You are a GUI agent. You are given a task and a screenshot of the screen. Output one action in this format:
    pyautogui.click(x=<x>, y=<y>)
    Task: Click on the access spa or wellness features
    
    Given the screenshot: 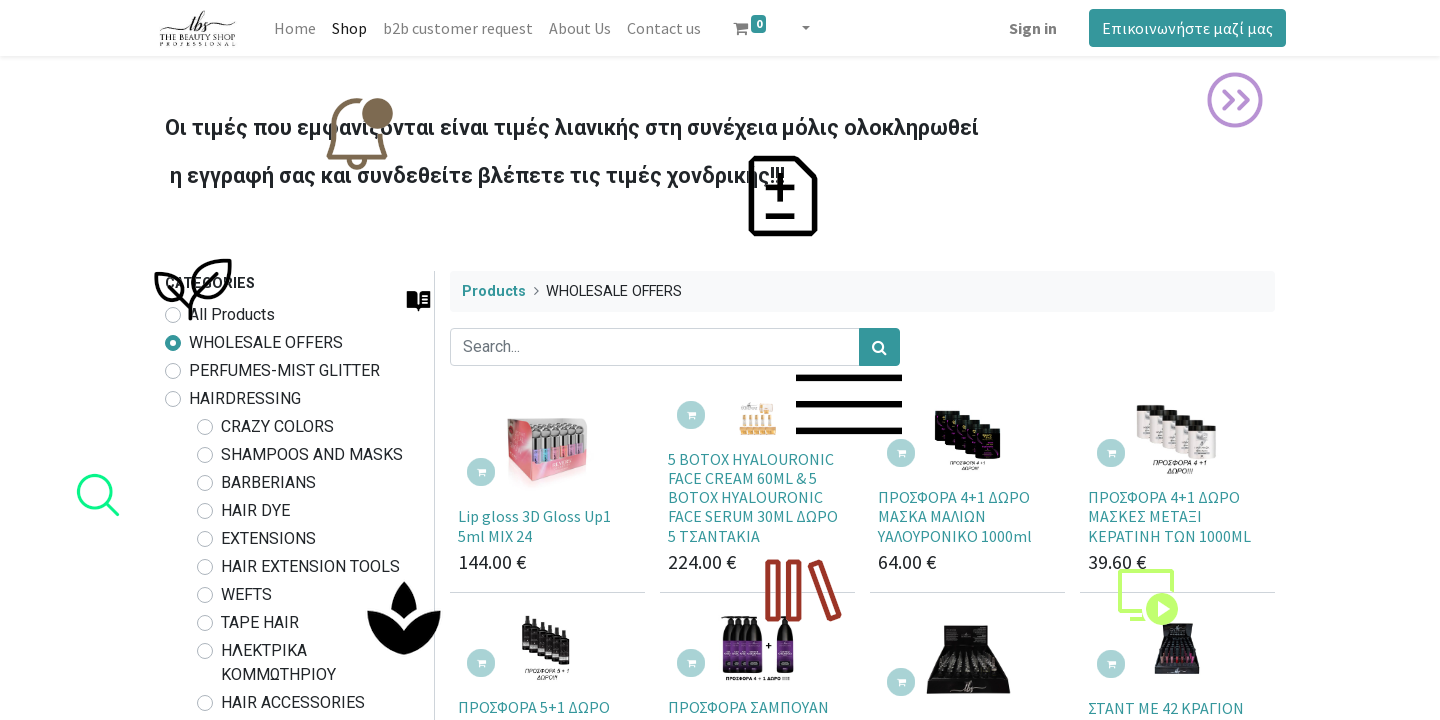 What is the action you would take?
    pyautogui.click(x=404, y=618)
    